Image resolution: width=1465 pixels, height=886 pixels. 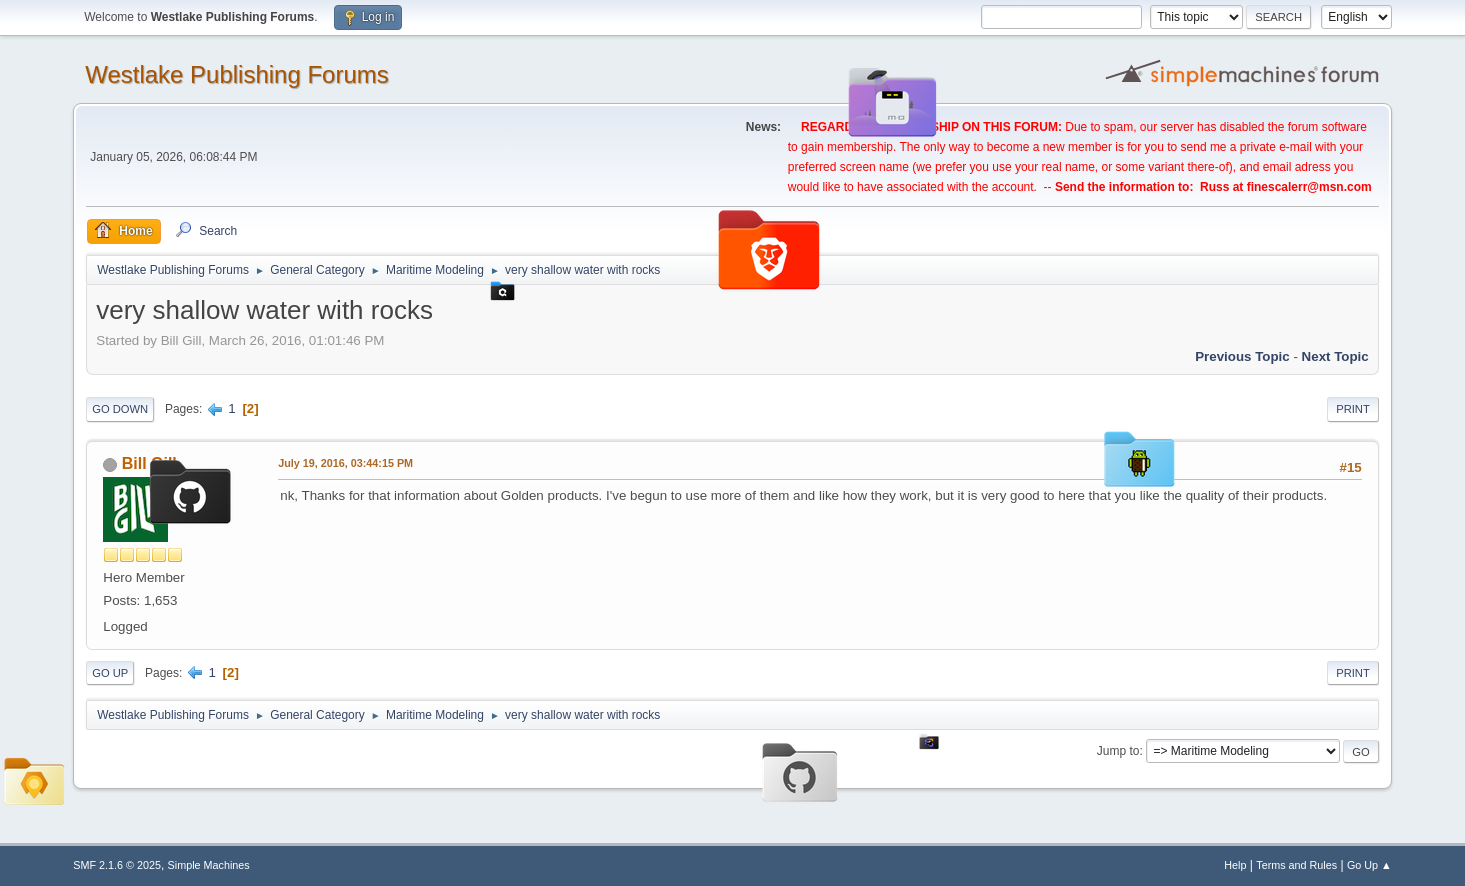 What do you see at coordinates (799, 774) in the screenshot?
I see `open github repository folder` at bounding box center [799, 774].